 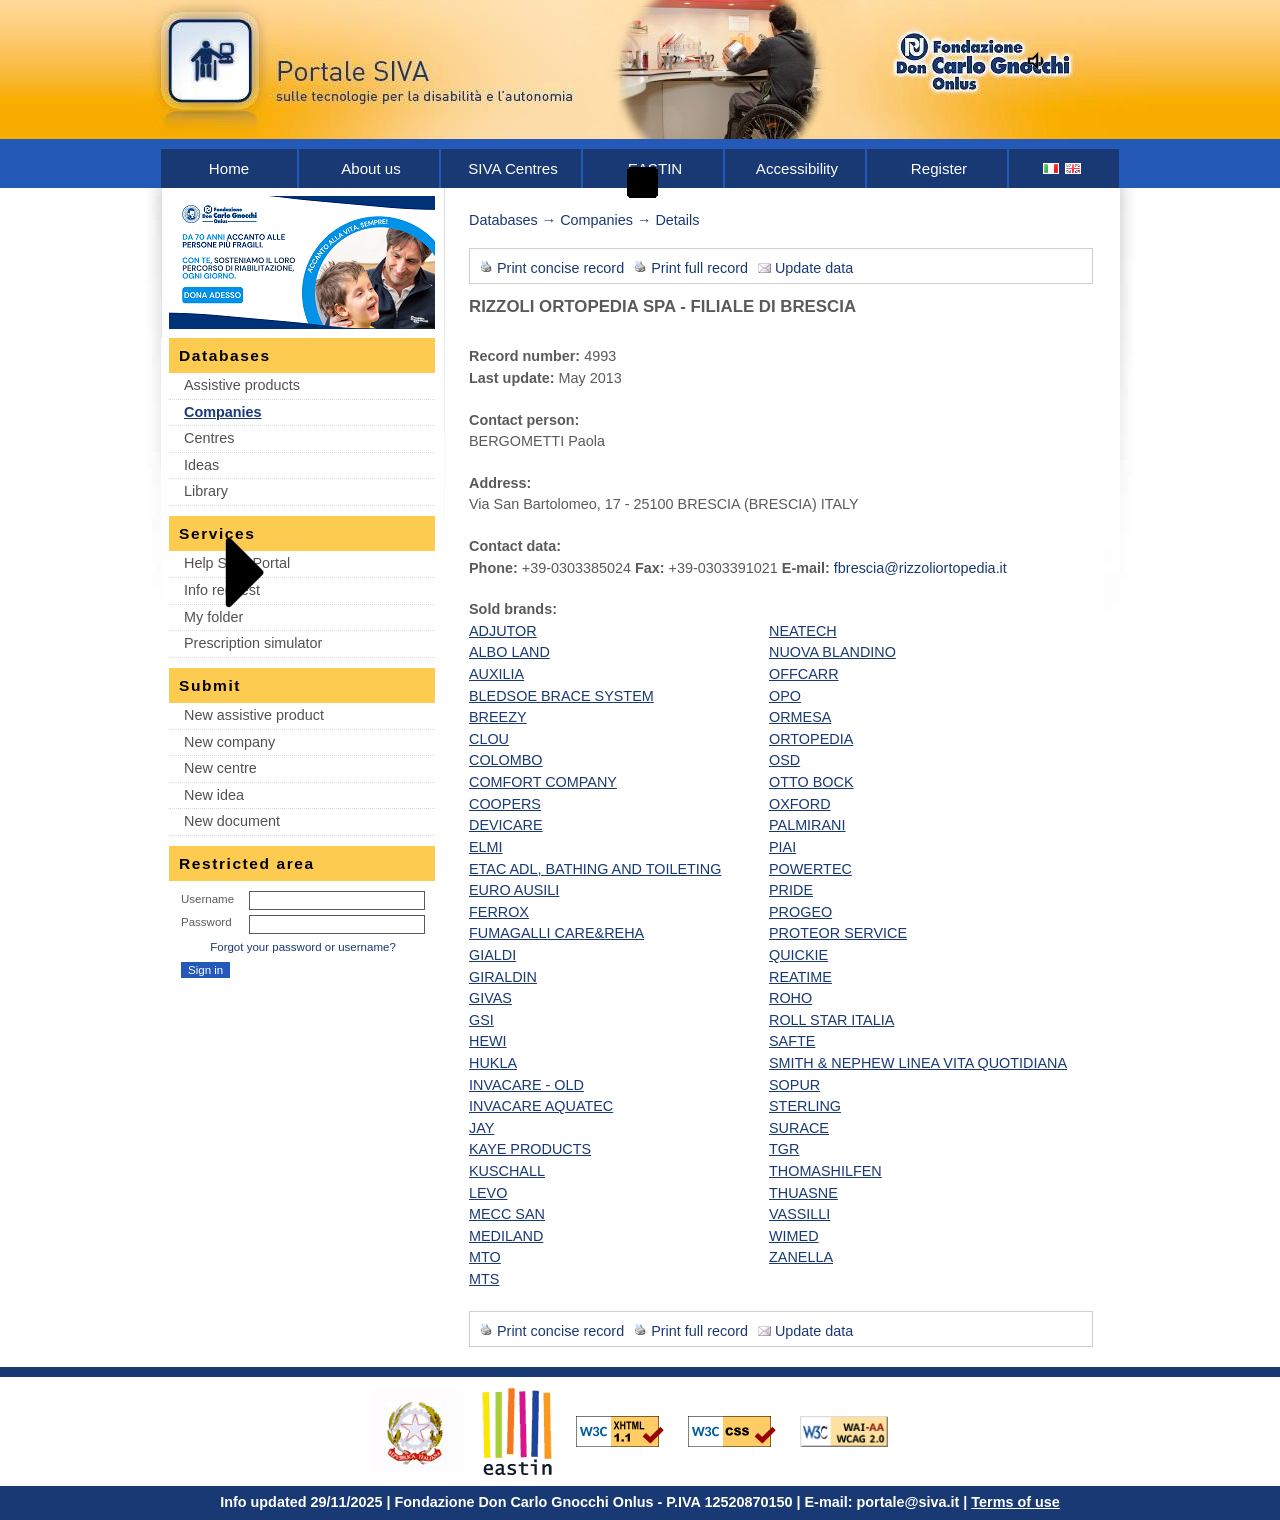 What do you see at coordinates (1036, 61) in the screenshot?
I see `decrease audio volume` at bounding box center [1036, 61].